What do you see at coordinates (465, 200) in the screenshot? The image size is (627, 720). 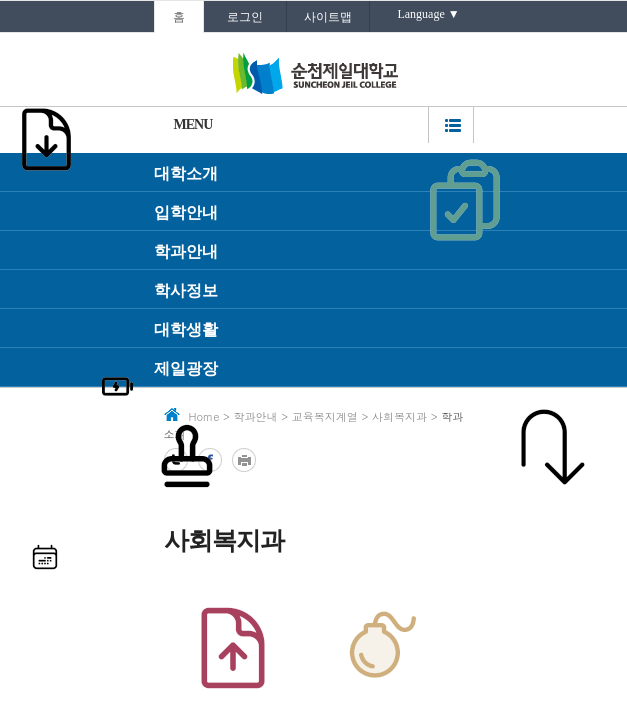 I see `mark task or document as complete` at bounding box center [465, 200].